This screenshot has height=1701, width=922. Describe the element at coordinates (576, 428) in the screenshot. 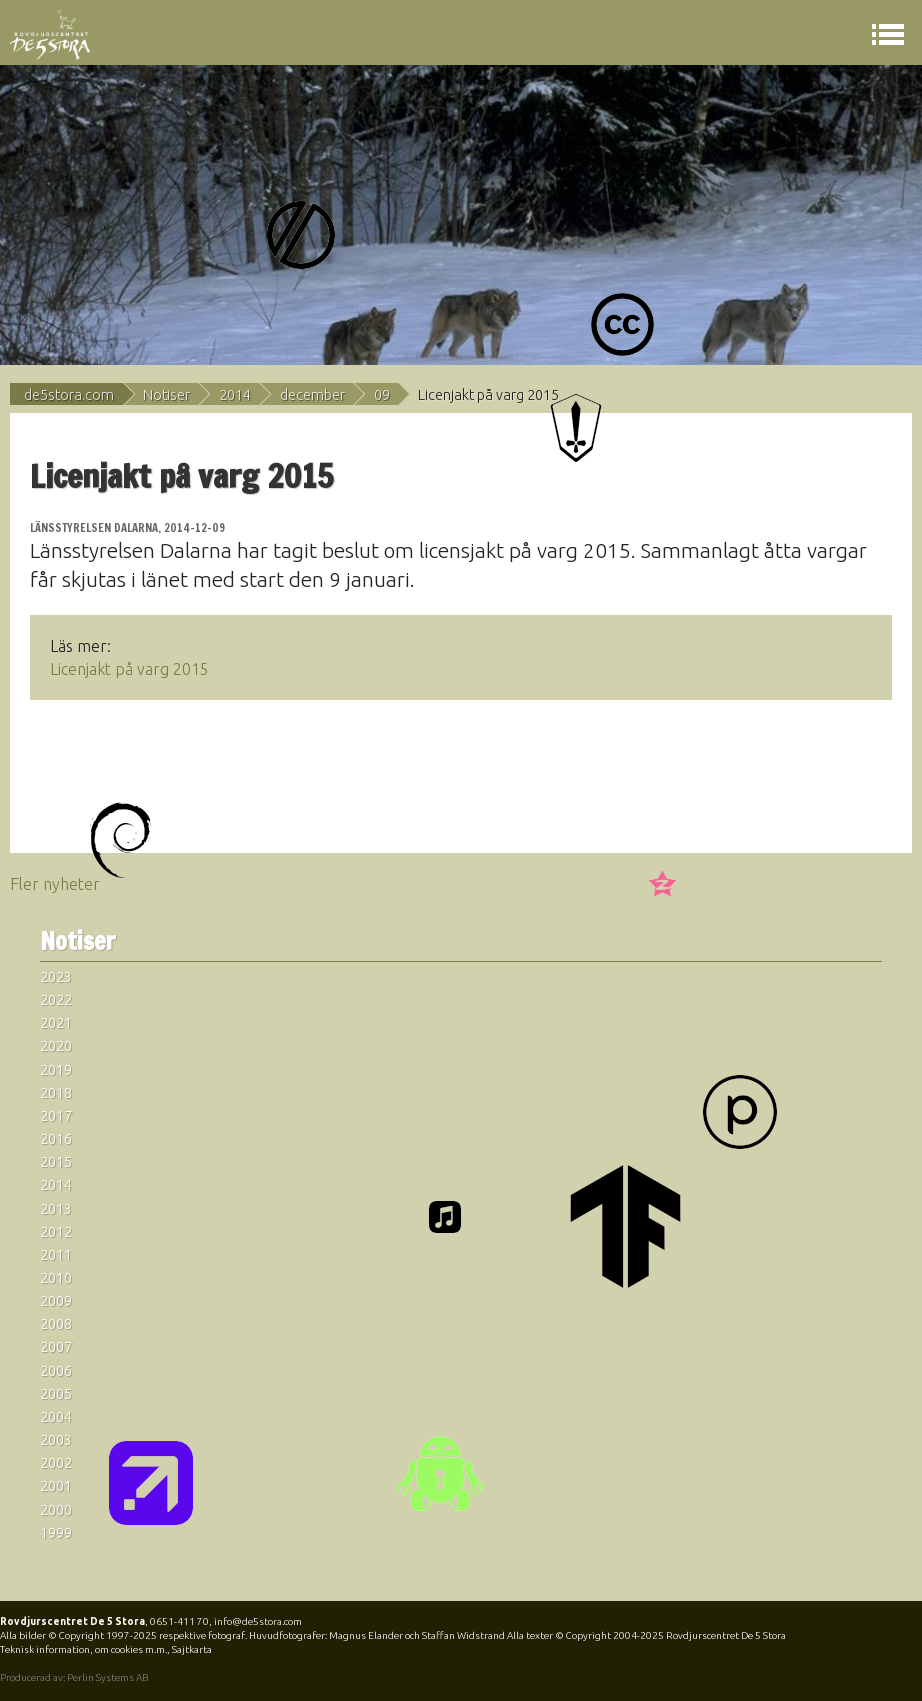

I see `launch heroic games launcher` at that location.